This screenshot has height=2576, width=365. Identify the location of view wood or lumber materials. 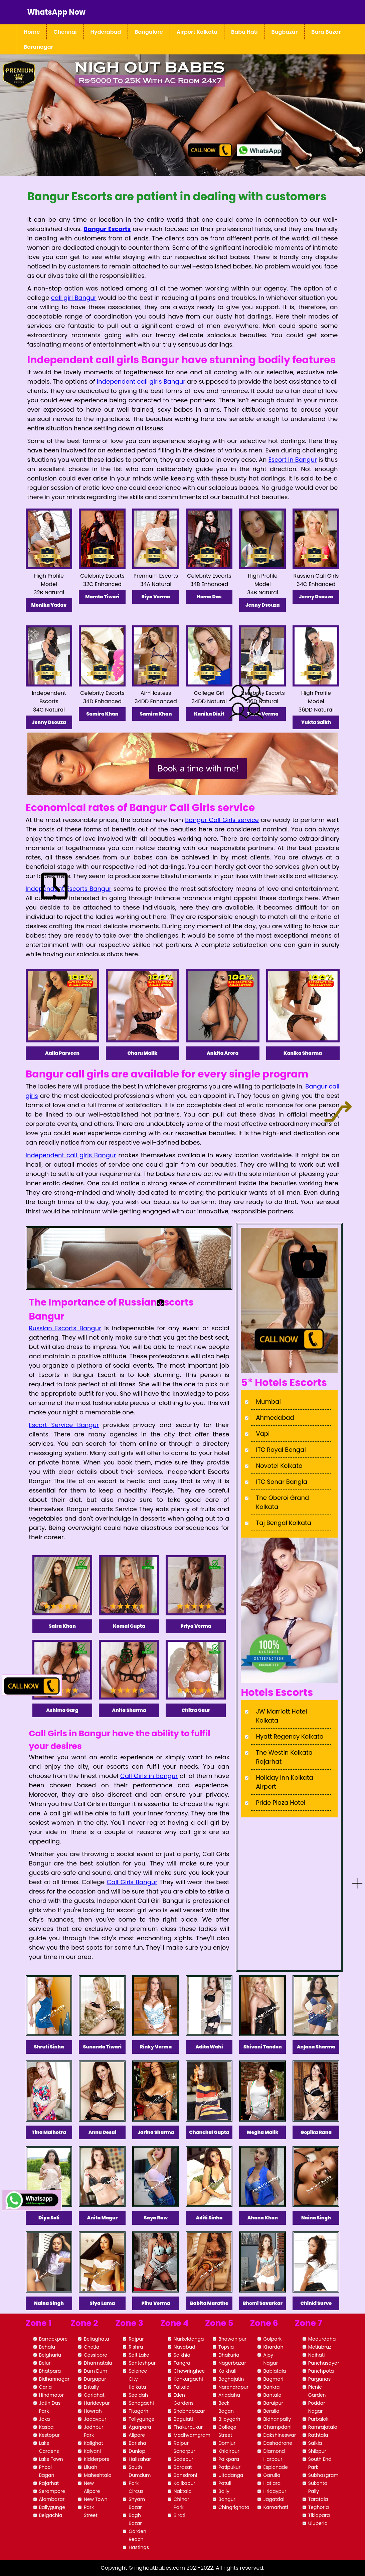
(127, 1656).